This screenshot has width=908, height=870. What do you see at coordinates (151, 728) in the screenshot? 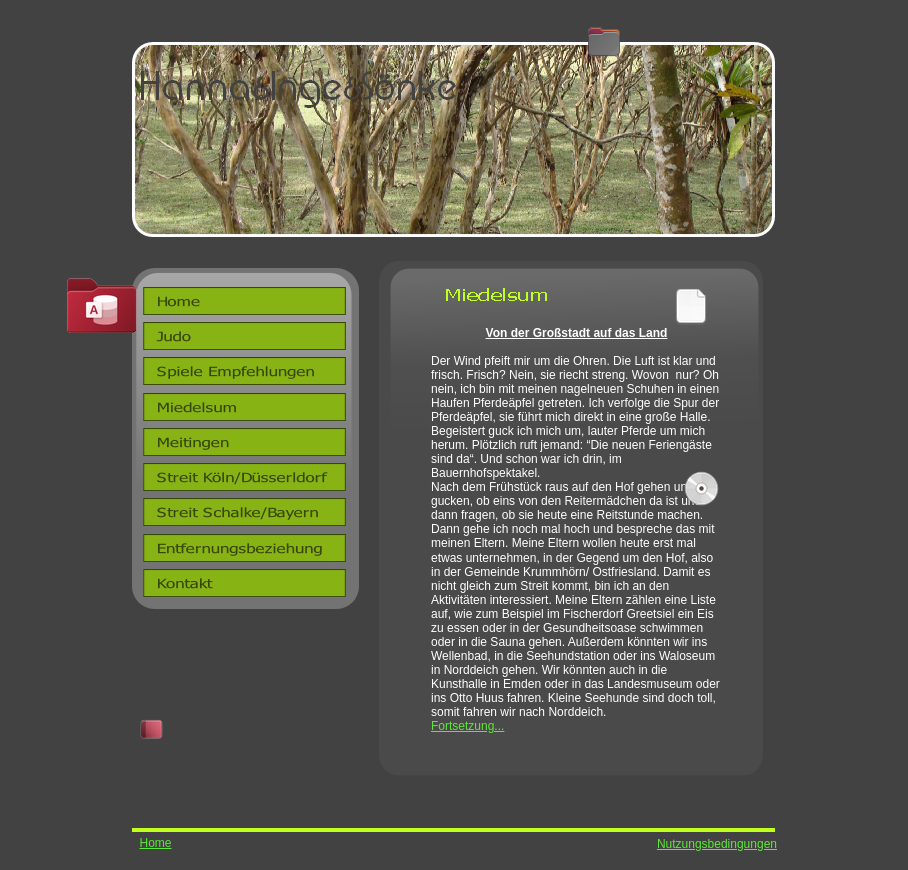
I see `access the desktop folder` at bounding box center [151, 728].